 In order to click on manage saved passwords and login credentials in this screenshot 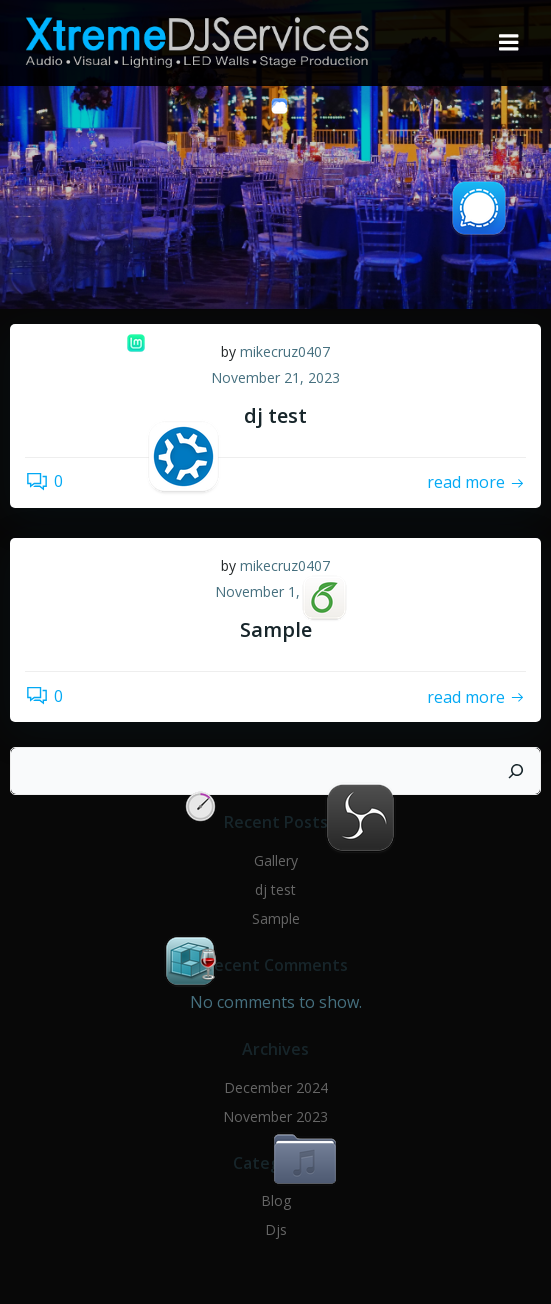, I will do `click(311, 119)`.